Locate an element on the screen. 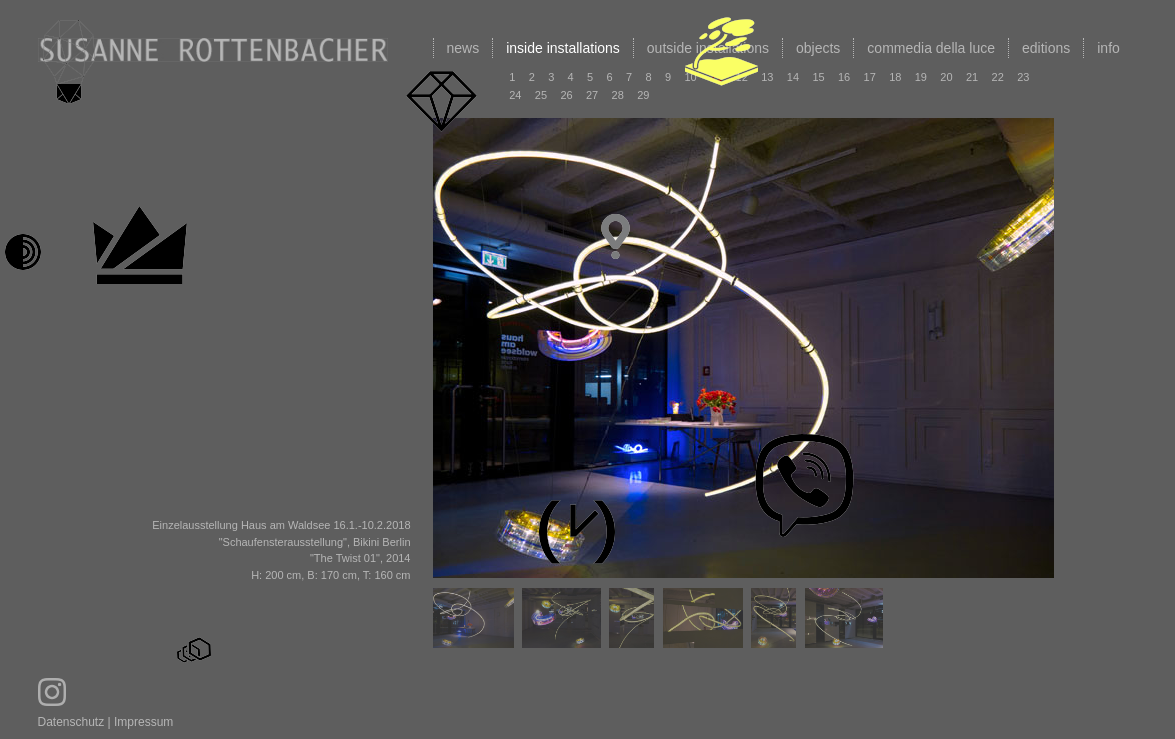 The width and height of the screenshot is (1175, 739). open Microsoft Sway application is located at coordinates (721, 51).